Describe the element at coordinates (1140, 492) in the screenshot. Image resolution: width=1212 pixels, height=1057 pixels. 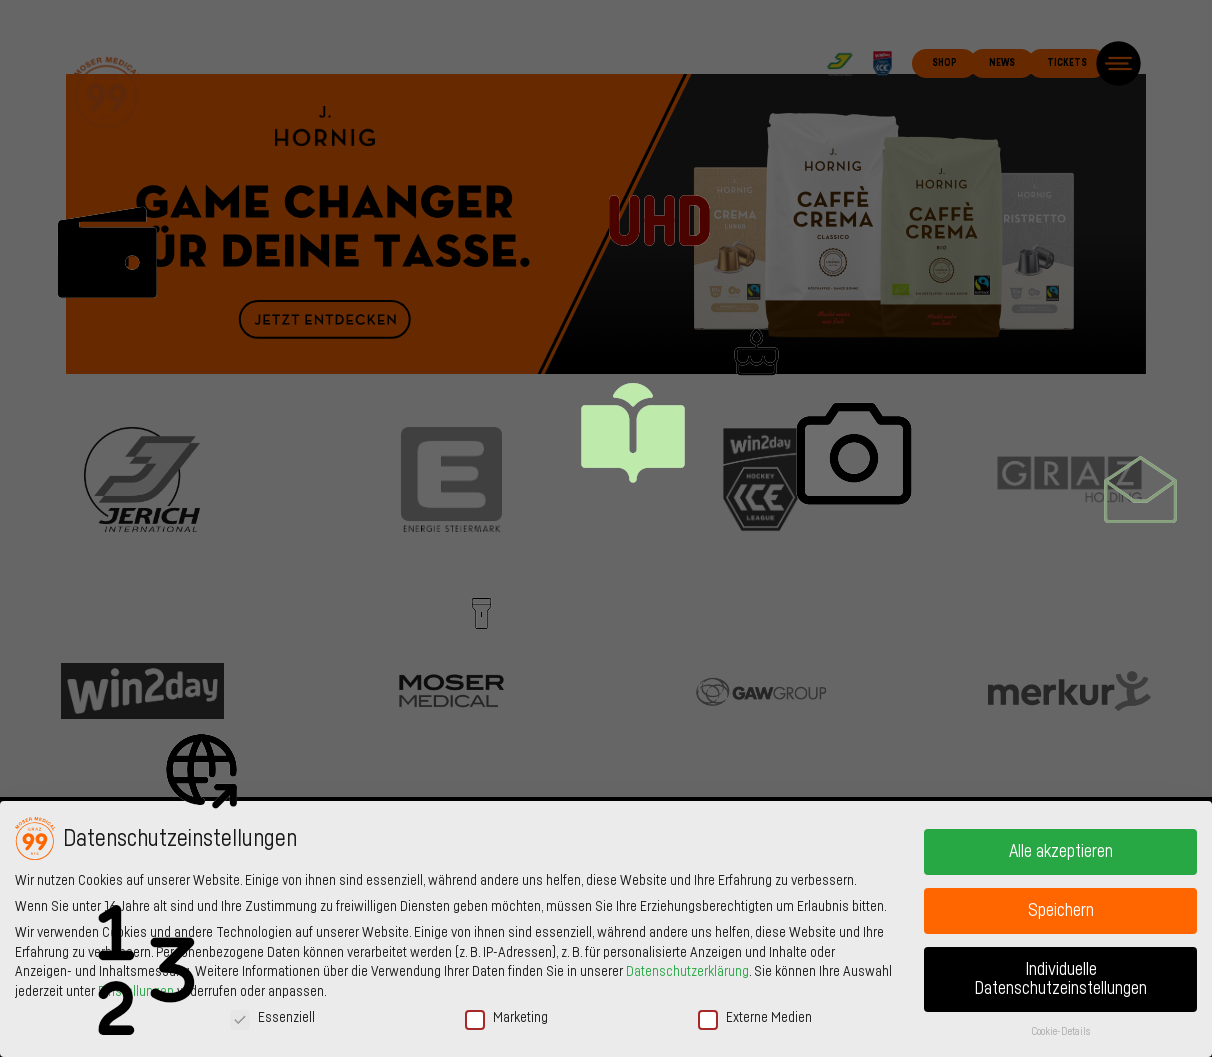
I see `view opened mail or messages` at that location.